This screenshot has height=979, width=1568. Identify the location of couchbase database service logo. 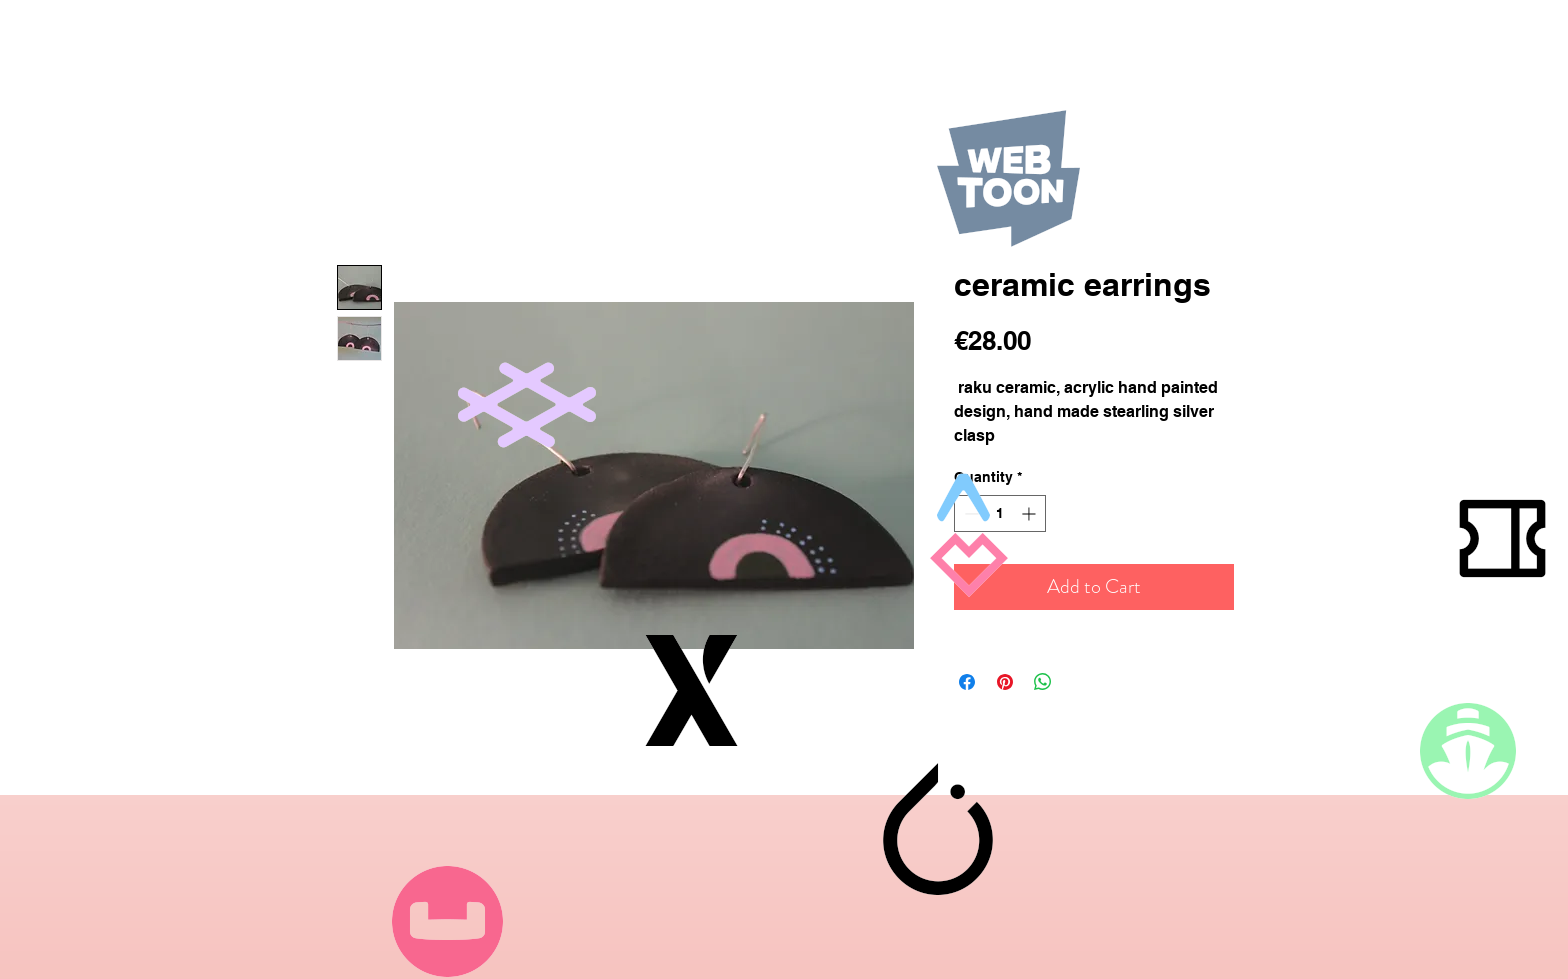
(447, 921).